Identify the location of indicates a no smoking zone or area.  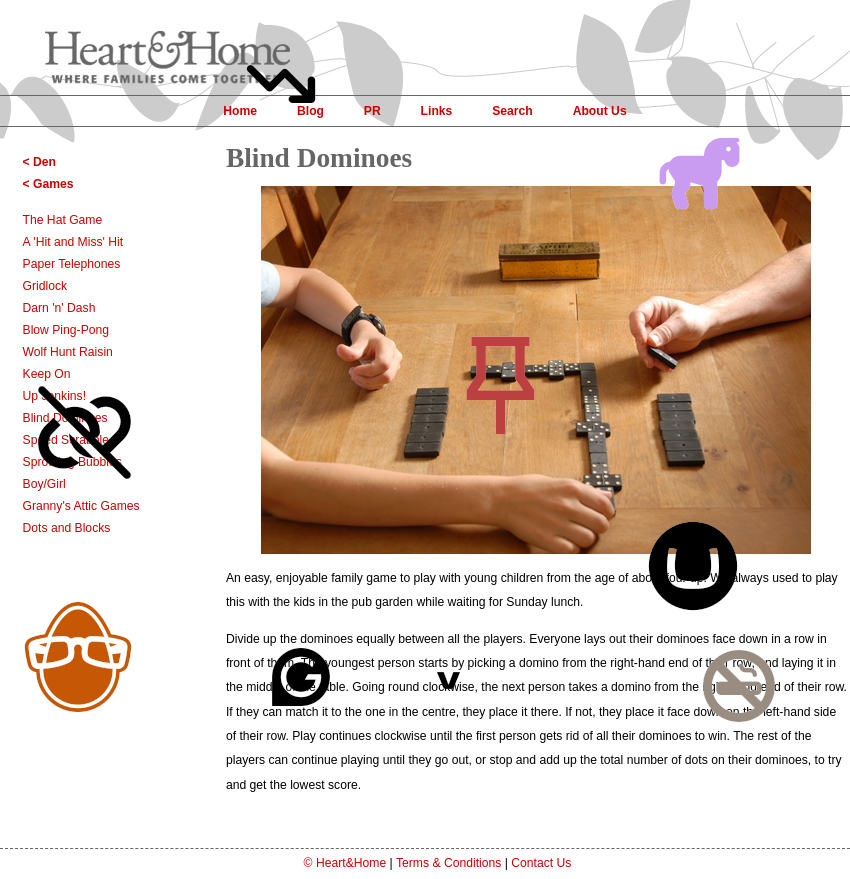
(739, 686).